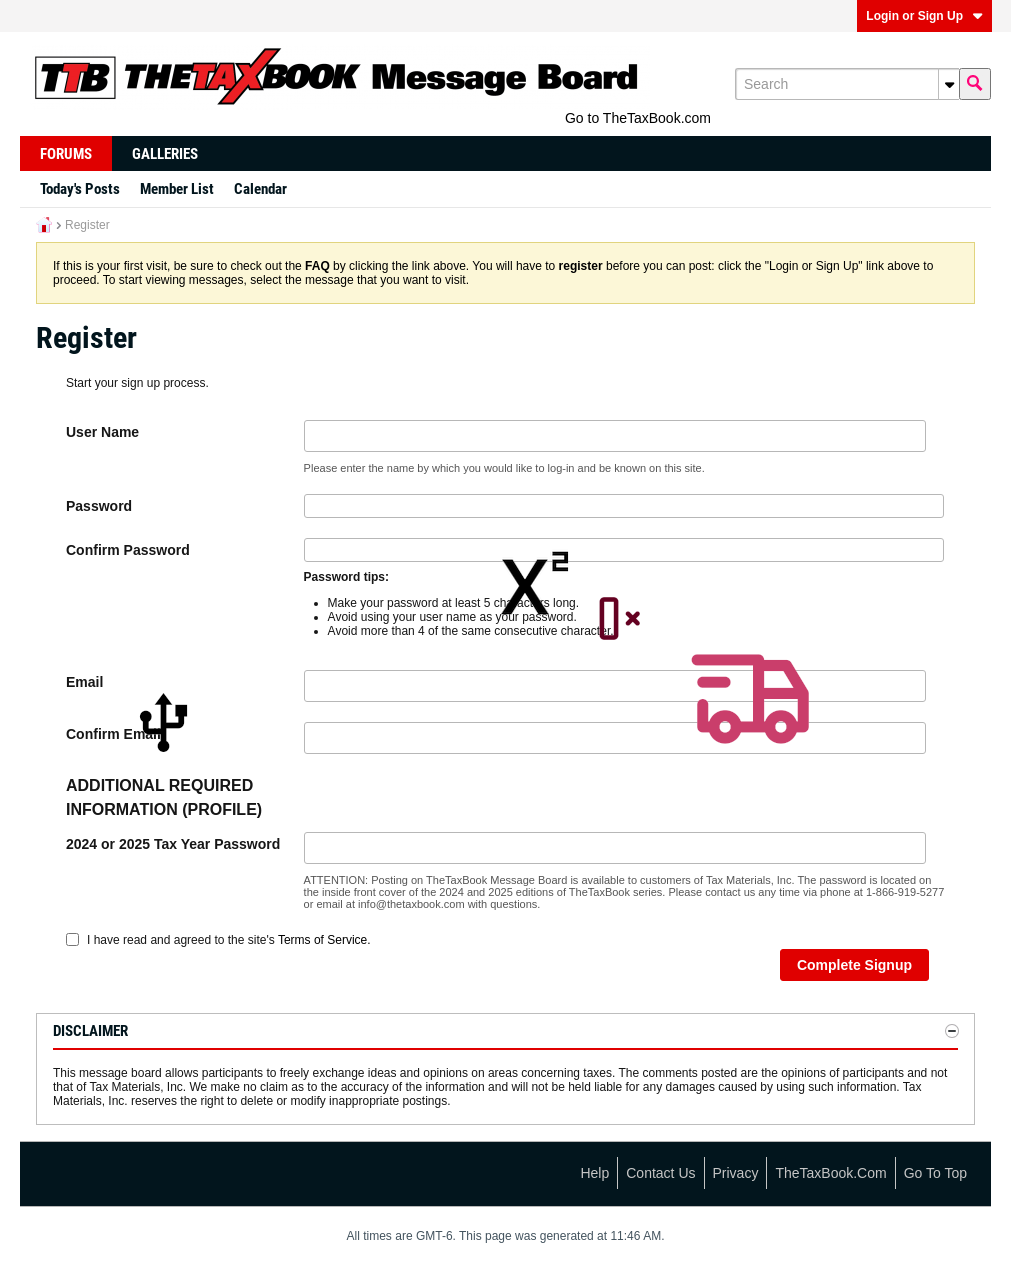 The image size is (1011, 1282). Describe the element at coordinates (753, 699) in the screenshot. I see `track your delivery status` at that location.